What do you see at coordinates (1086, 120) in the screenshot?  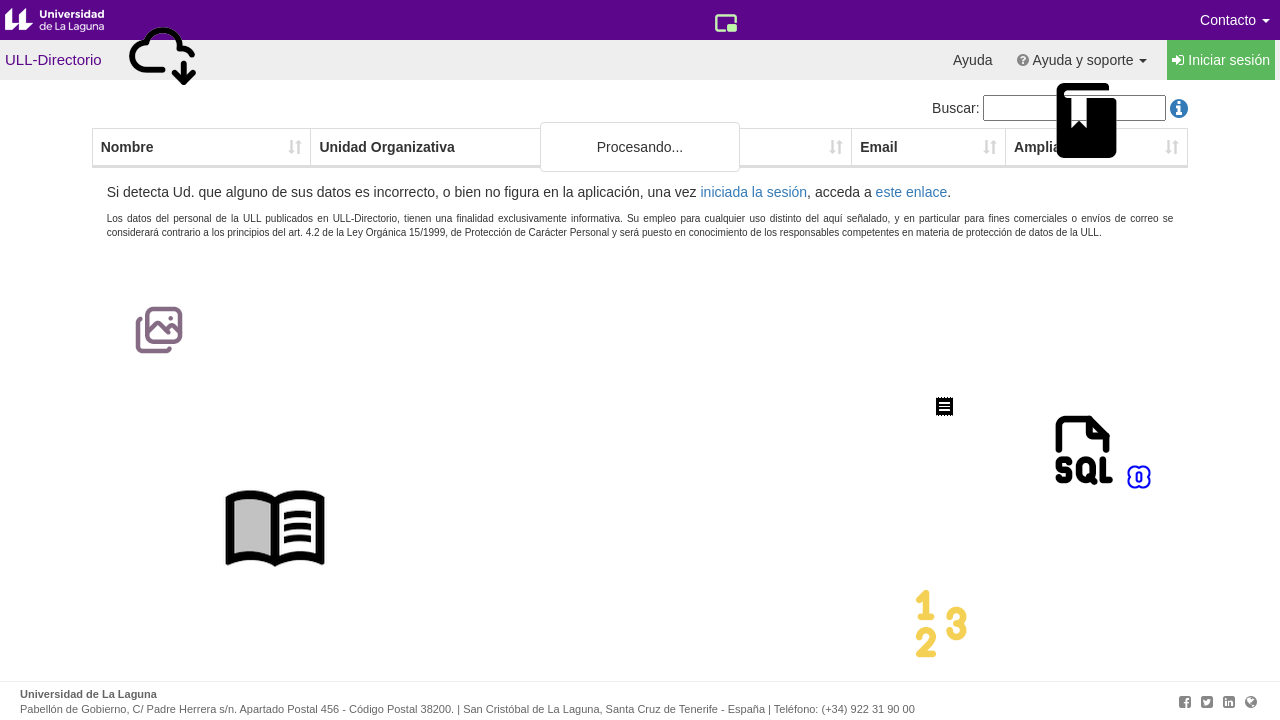 I see `access bookmarked content or saved references` at bounding box center [1086, 120].